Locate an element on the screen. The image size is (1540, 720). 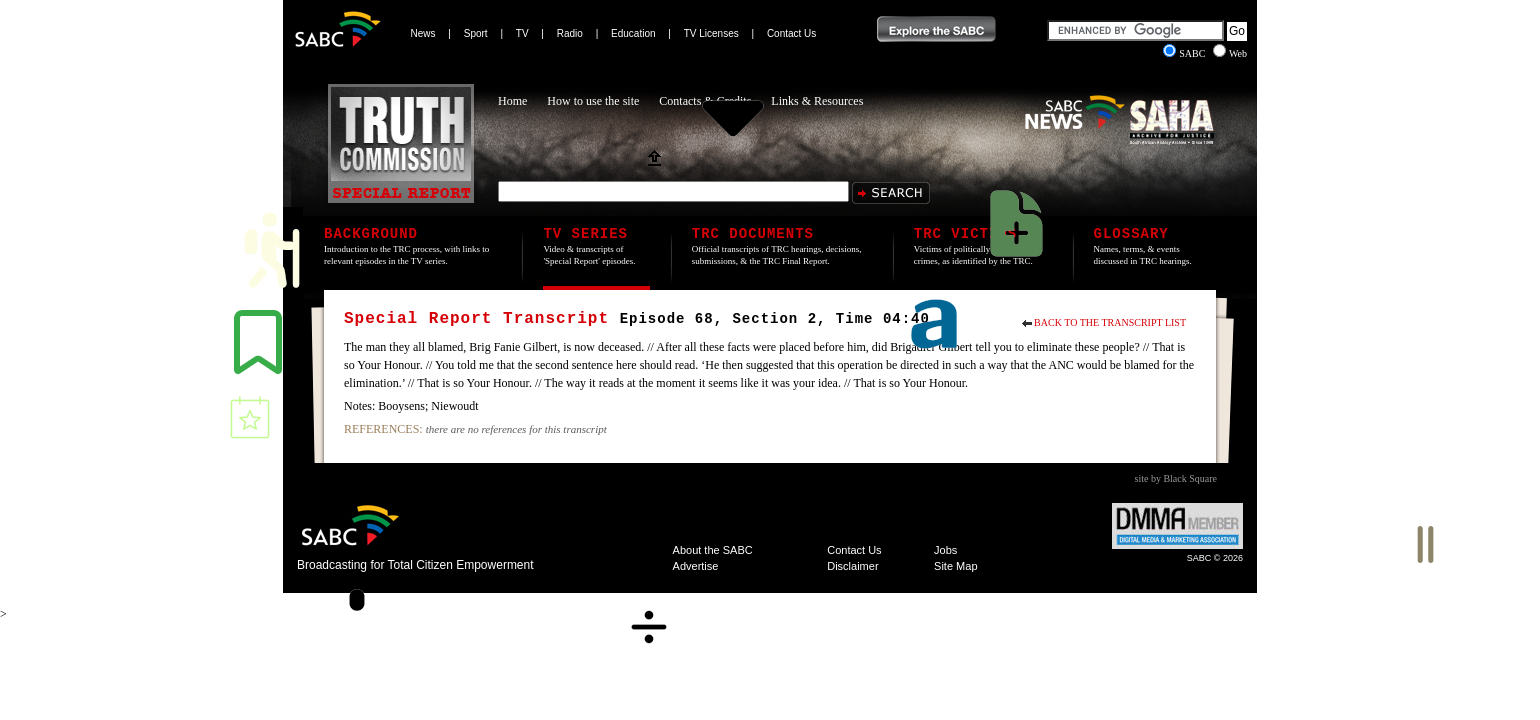
create a new document is located at coordinates (1016, 223).